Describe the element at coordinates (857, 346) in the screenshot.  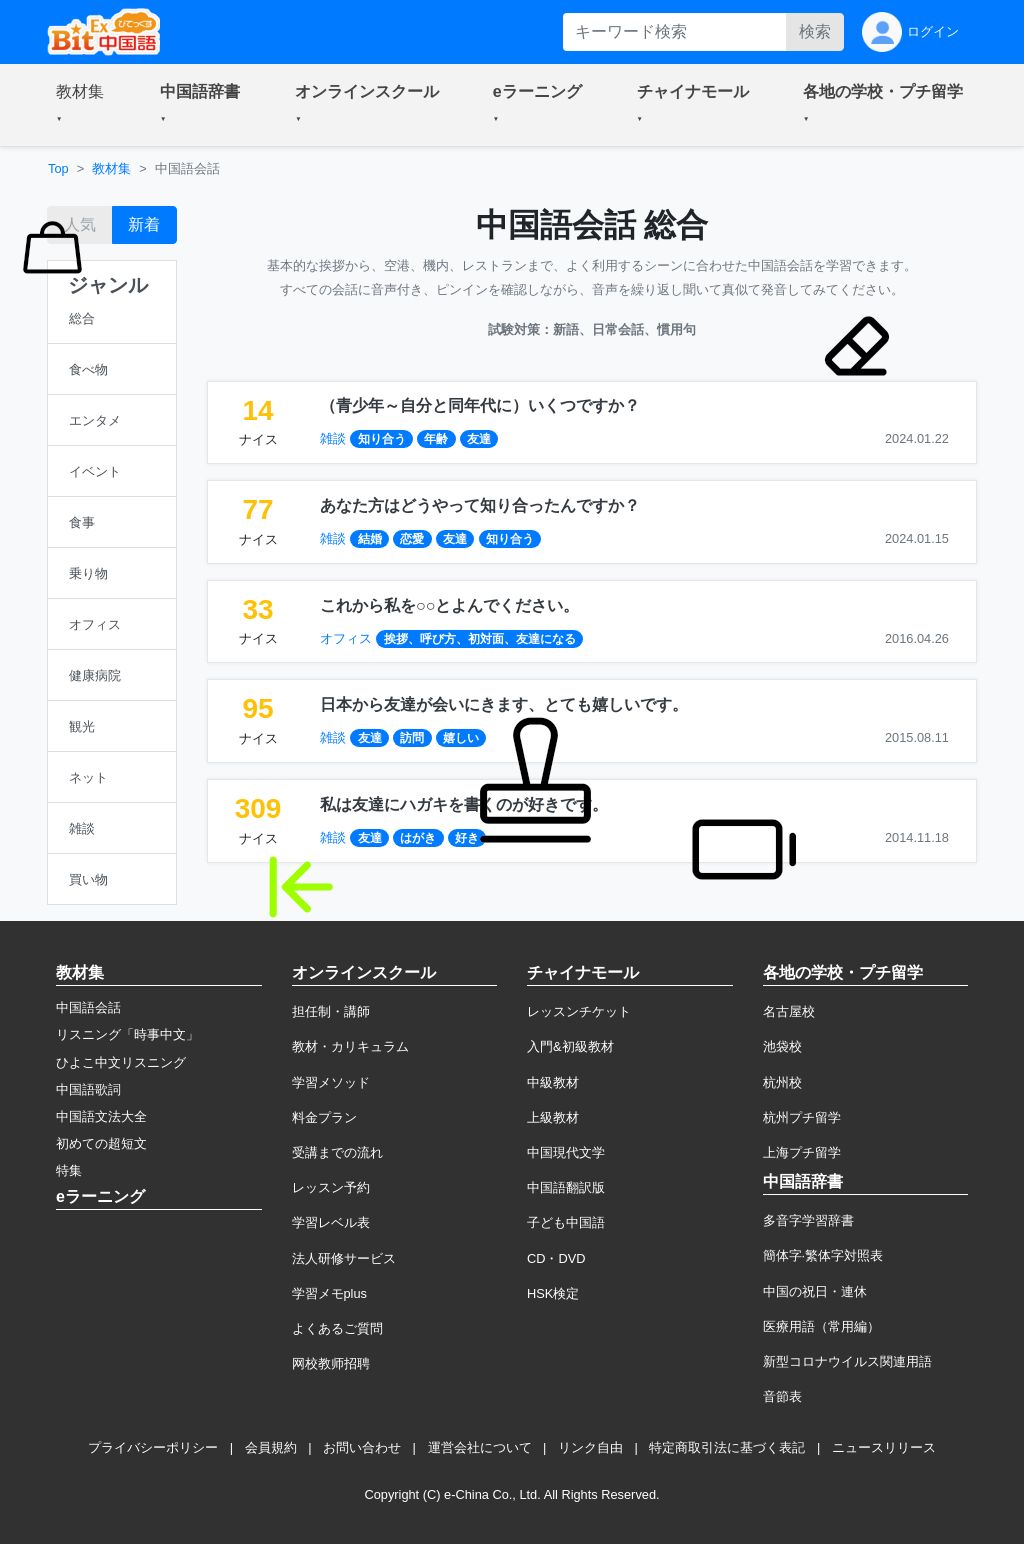
I see `erase or clear content` at that location.